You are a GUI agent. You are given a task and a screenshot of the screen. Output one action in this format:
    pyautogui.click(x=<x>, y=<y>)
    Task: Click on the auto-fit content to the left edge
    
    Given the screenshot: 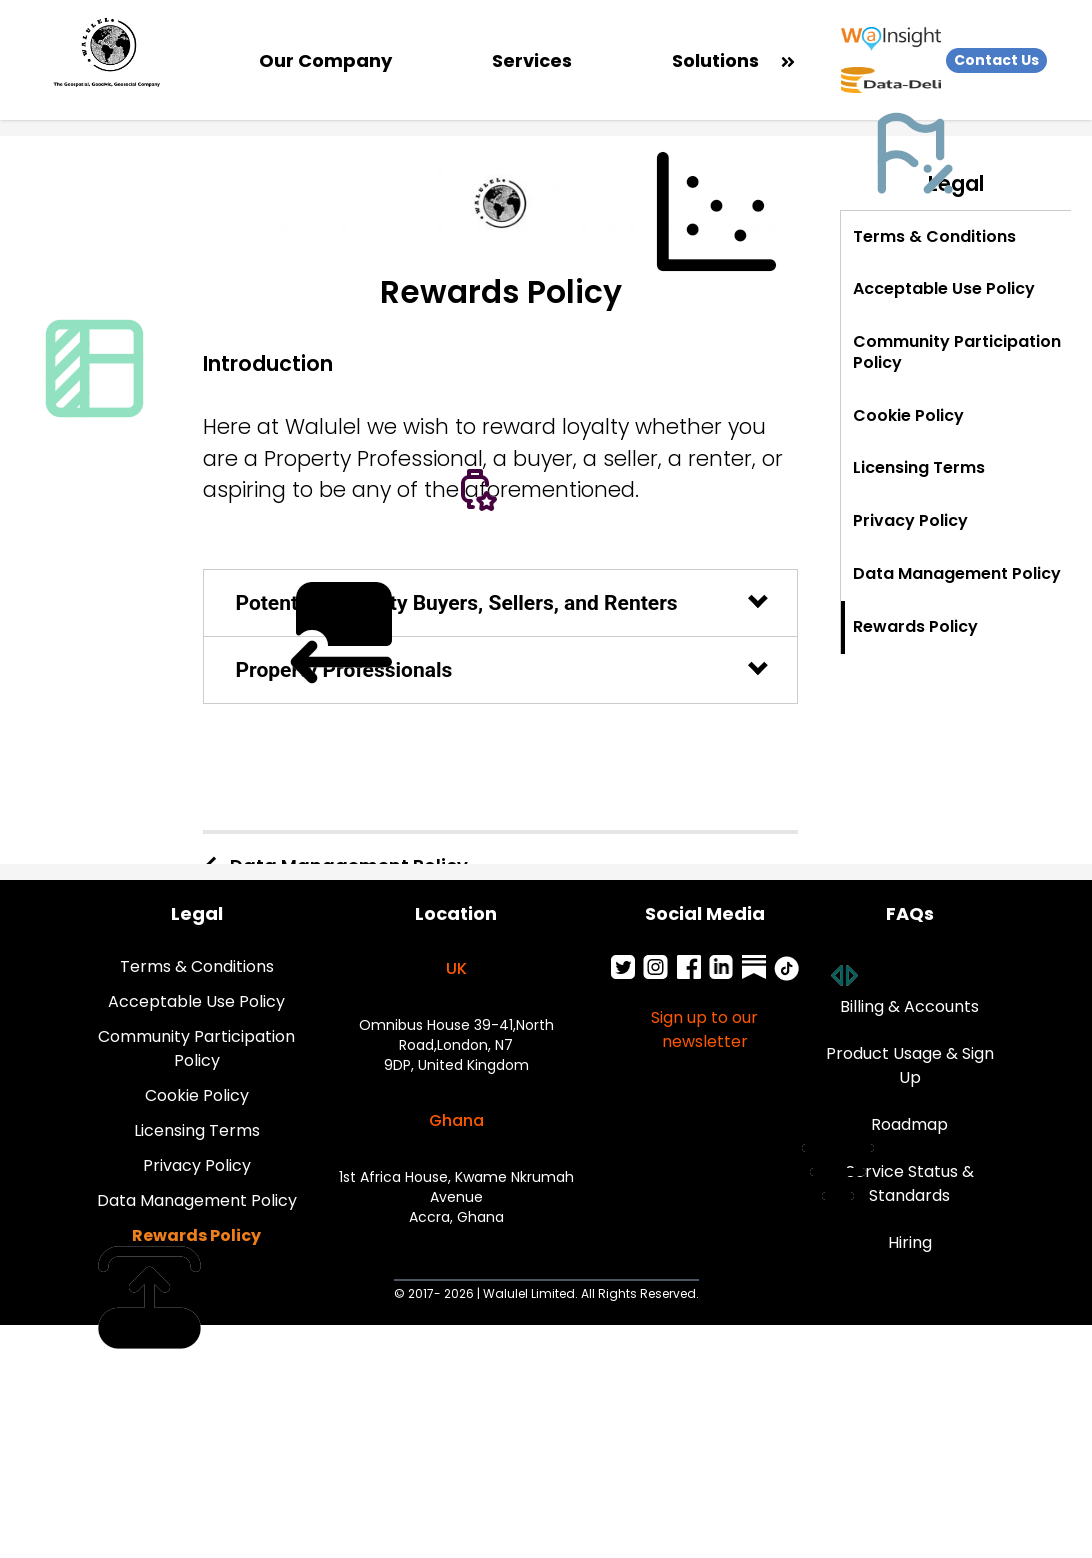 What is the action you would take?
    pyautogui.click(x=344, y=630)
    